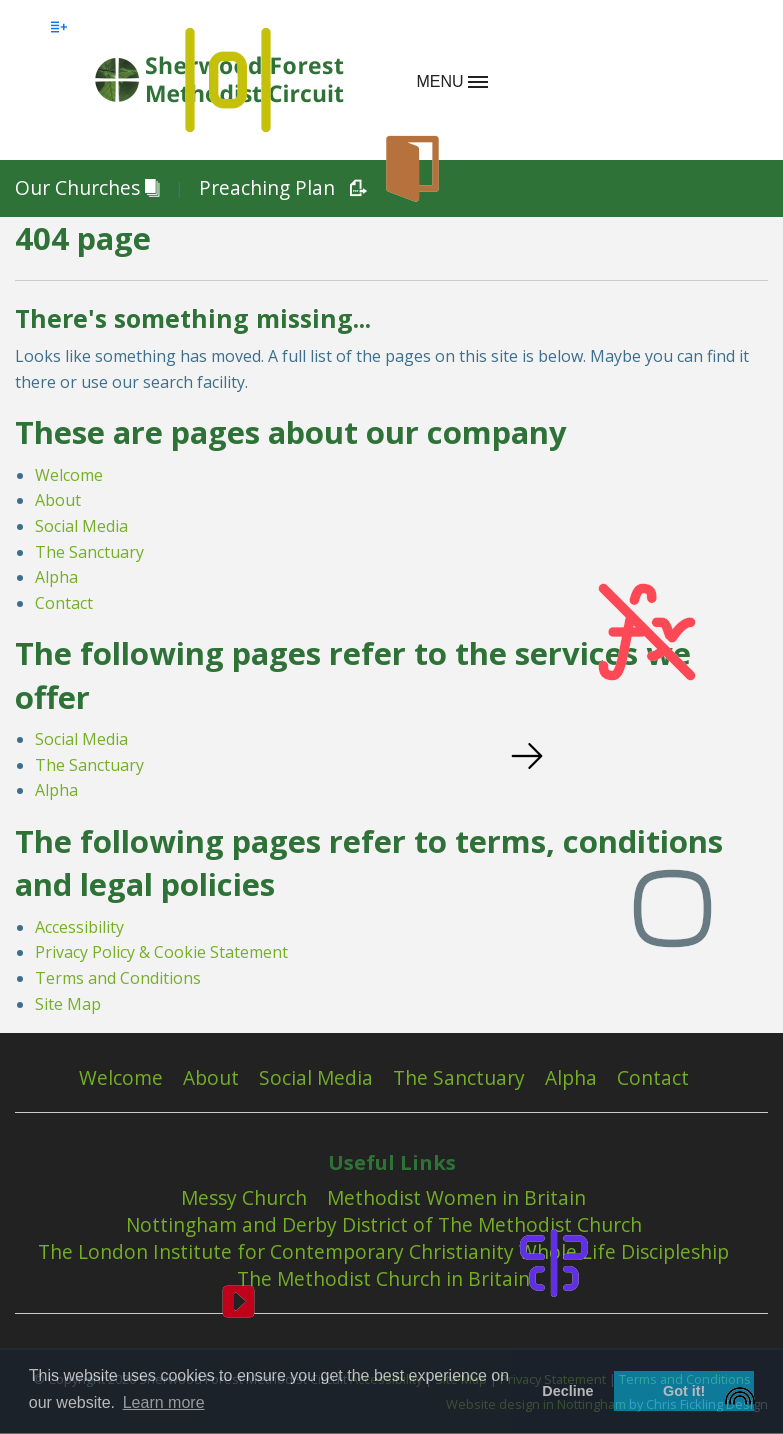  I want to click on switch to dual-screen or split-view mode, so click(412, 165).